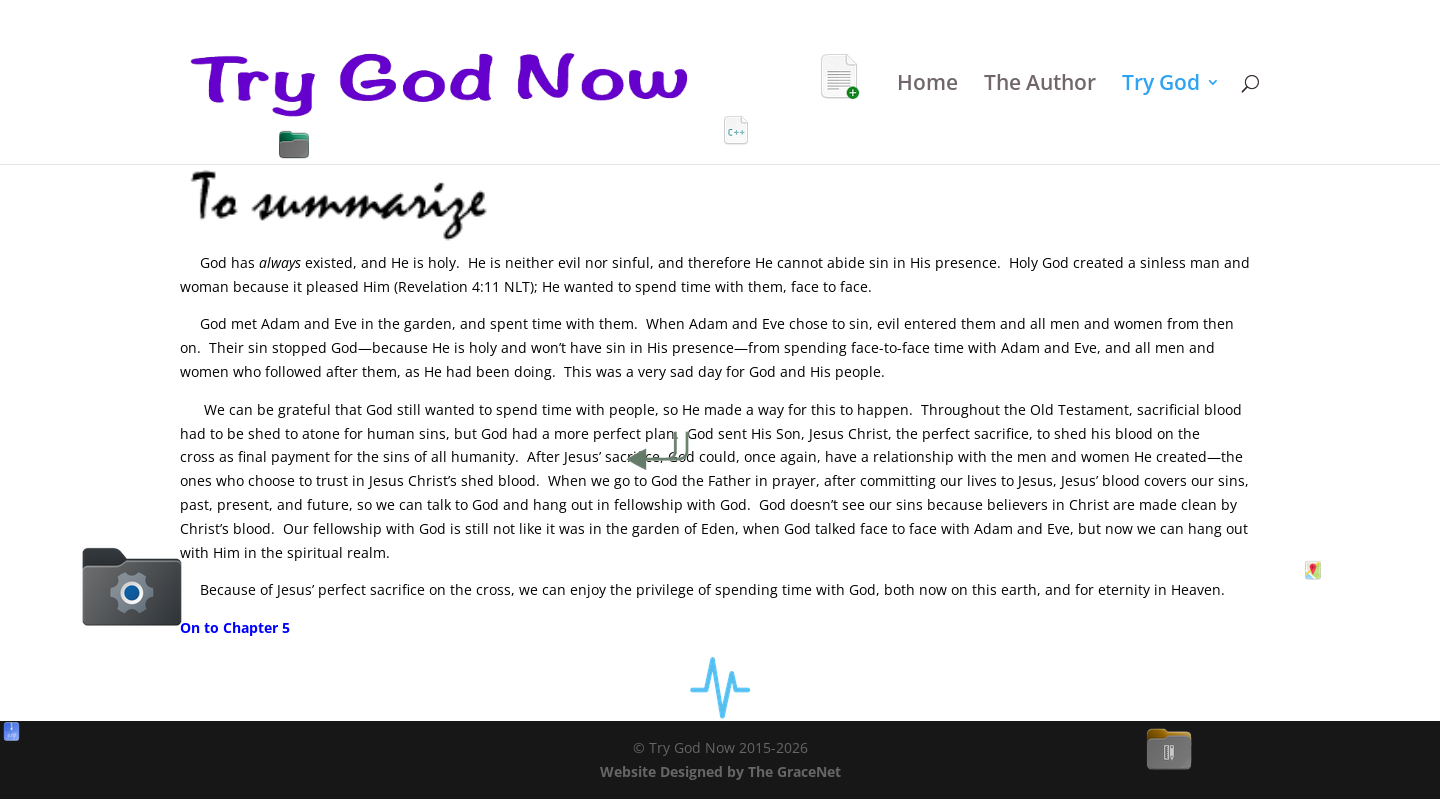 This screenshot has height=799, width=1440. I want to click on open folder containing files, so click(294, 144).